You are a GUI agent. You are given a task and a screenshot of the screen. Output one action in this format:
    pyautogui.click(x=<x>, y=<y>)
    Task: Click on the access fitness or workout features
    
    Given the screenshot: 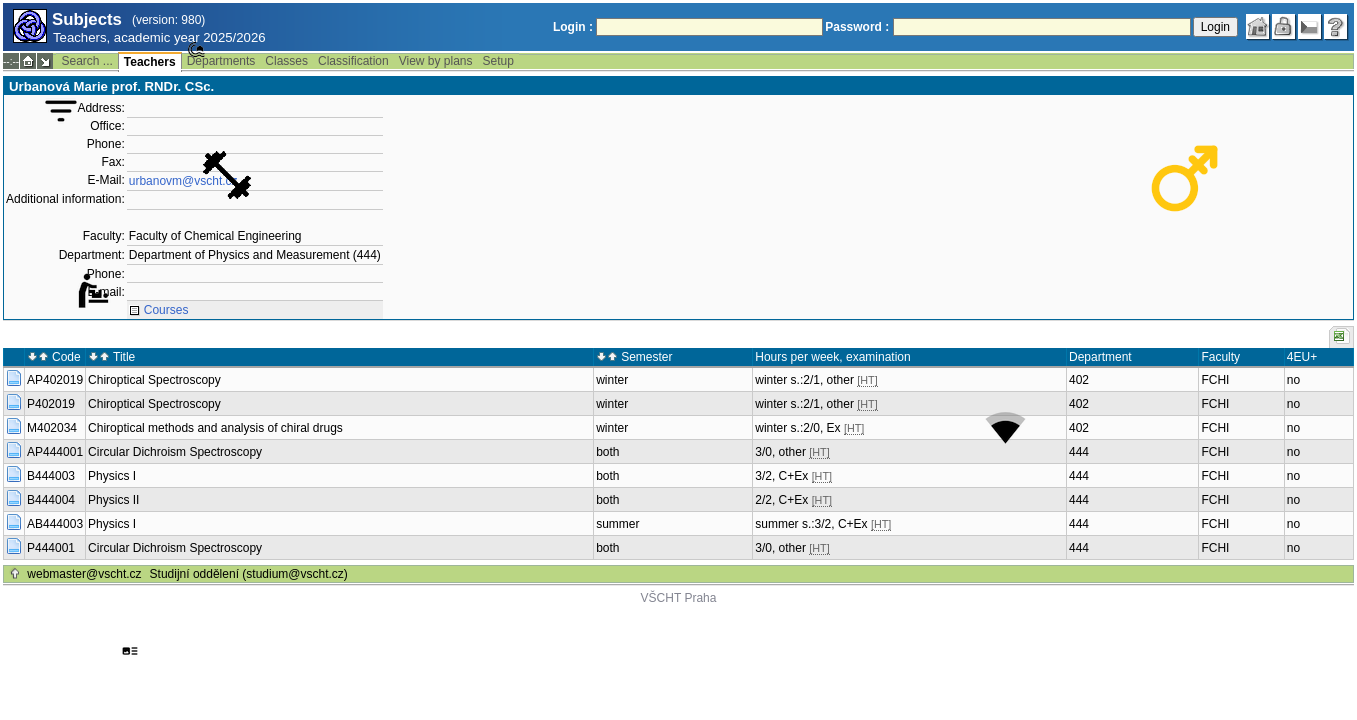 What is the action you would take?
    pyautogui.click(x=227, y=175)
    